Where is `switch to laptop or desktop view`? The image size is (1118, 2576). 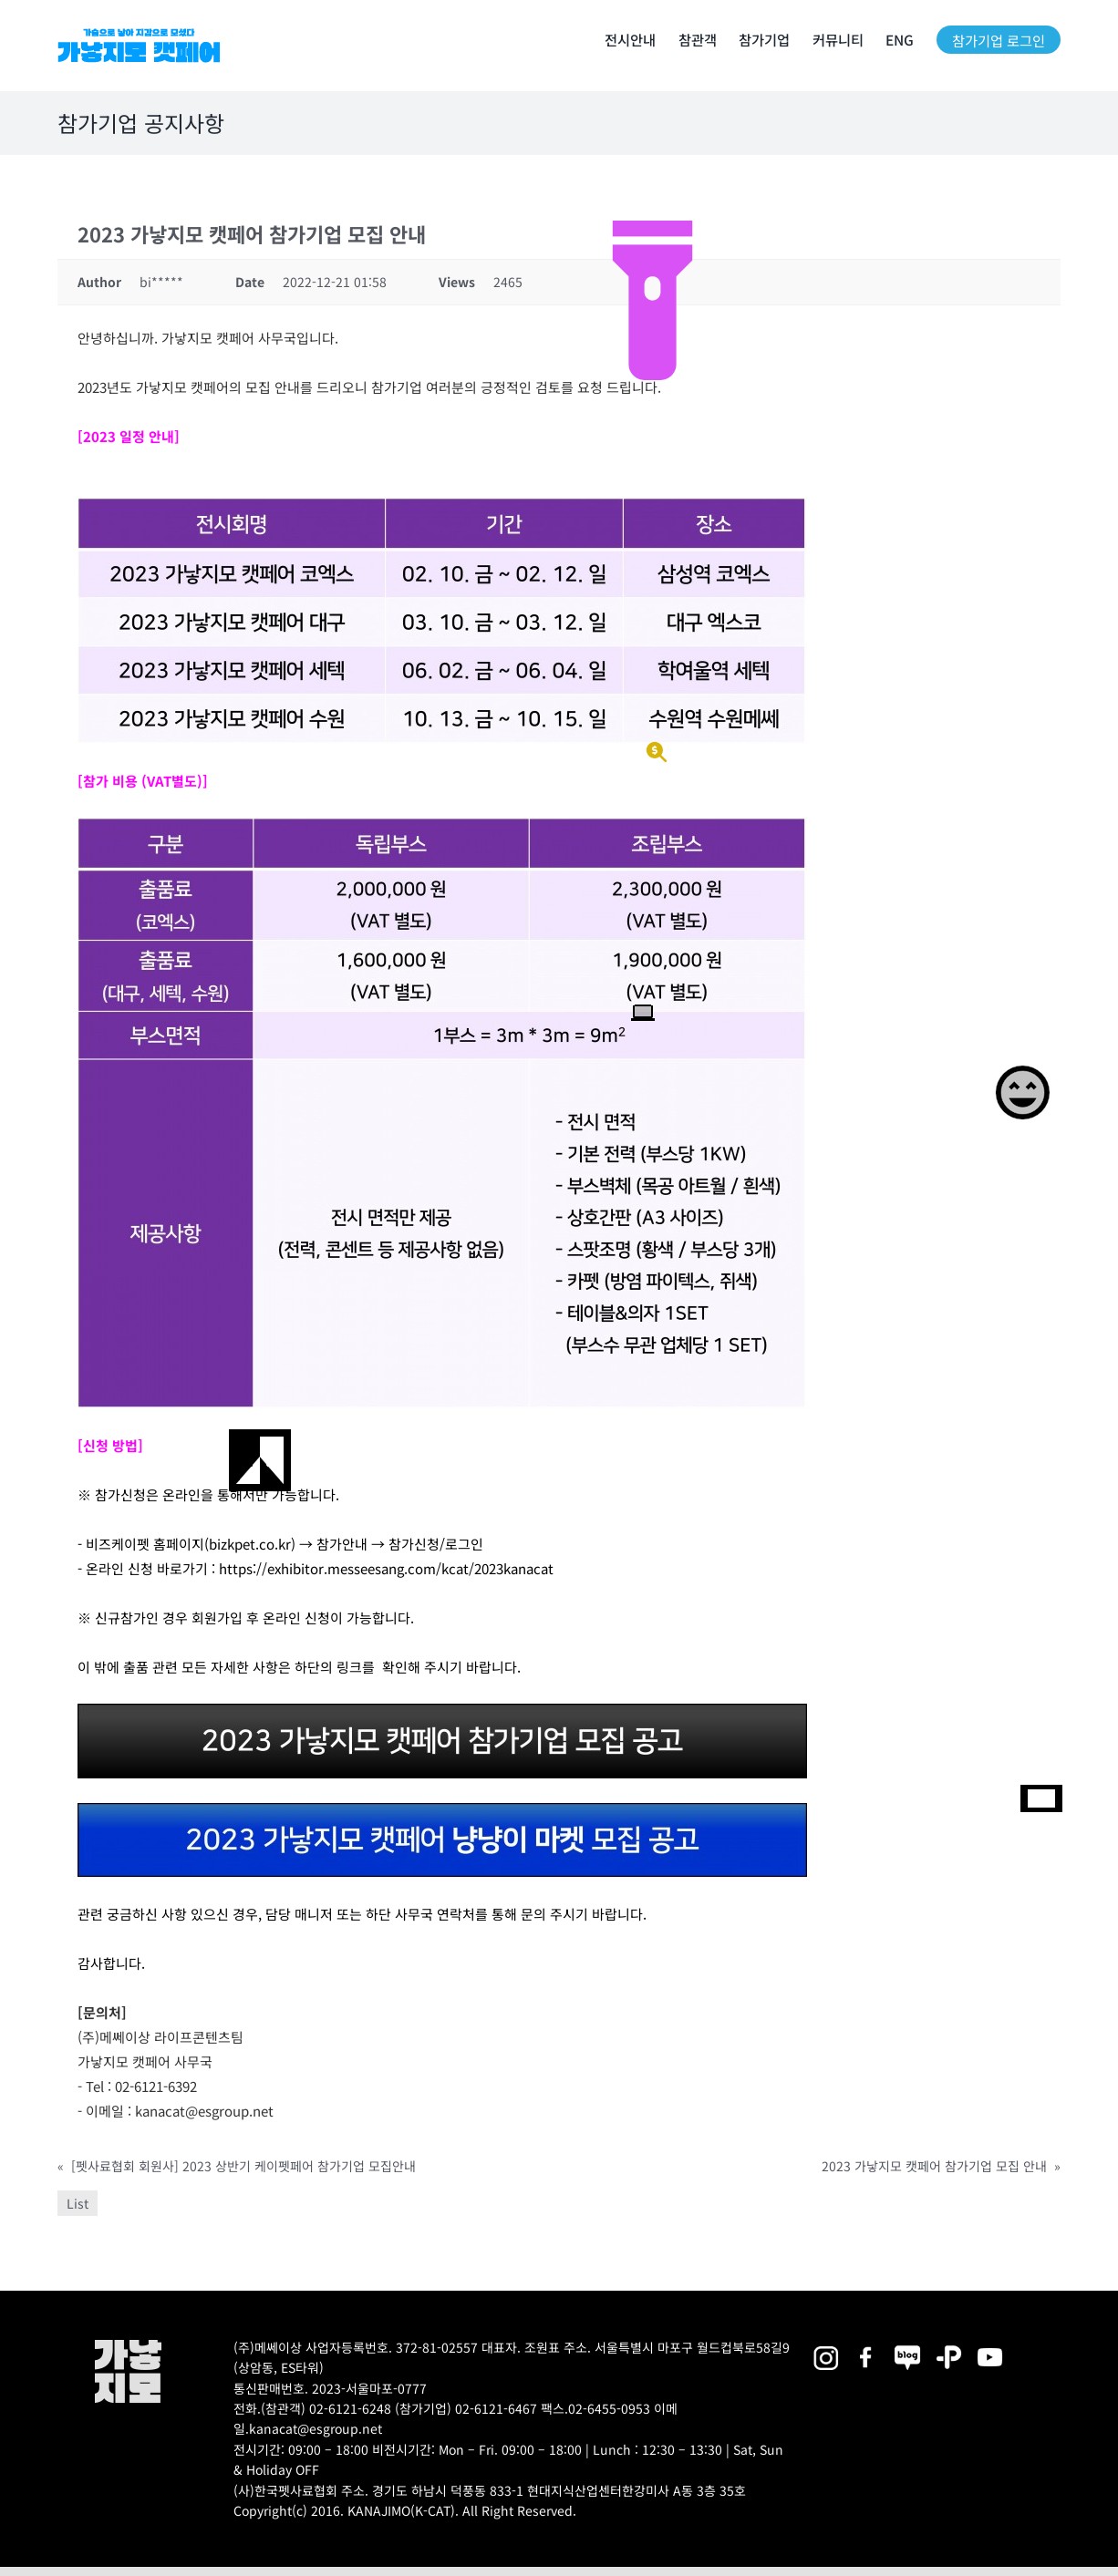 switch to laptop or desktop view is located at coordinates (643, 1013).